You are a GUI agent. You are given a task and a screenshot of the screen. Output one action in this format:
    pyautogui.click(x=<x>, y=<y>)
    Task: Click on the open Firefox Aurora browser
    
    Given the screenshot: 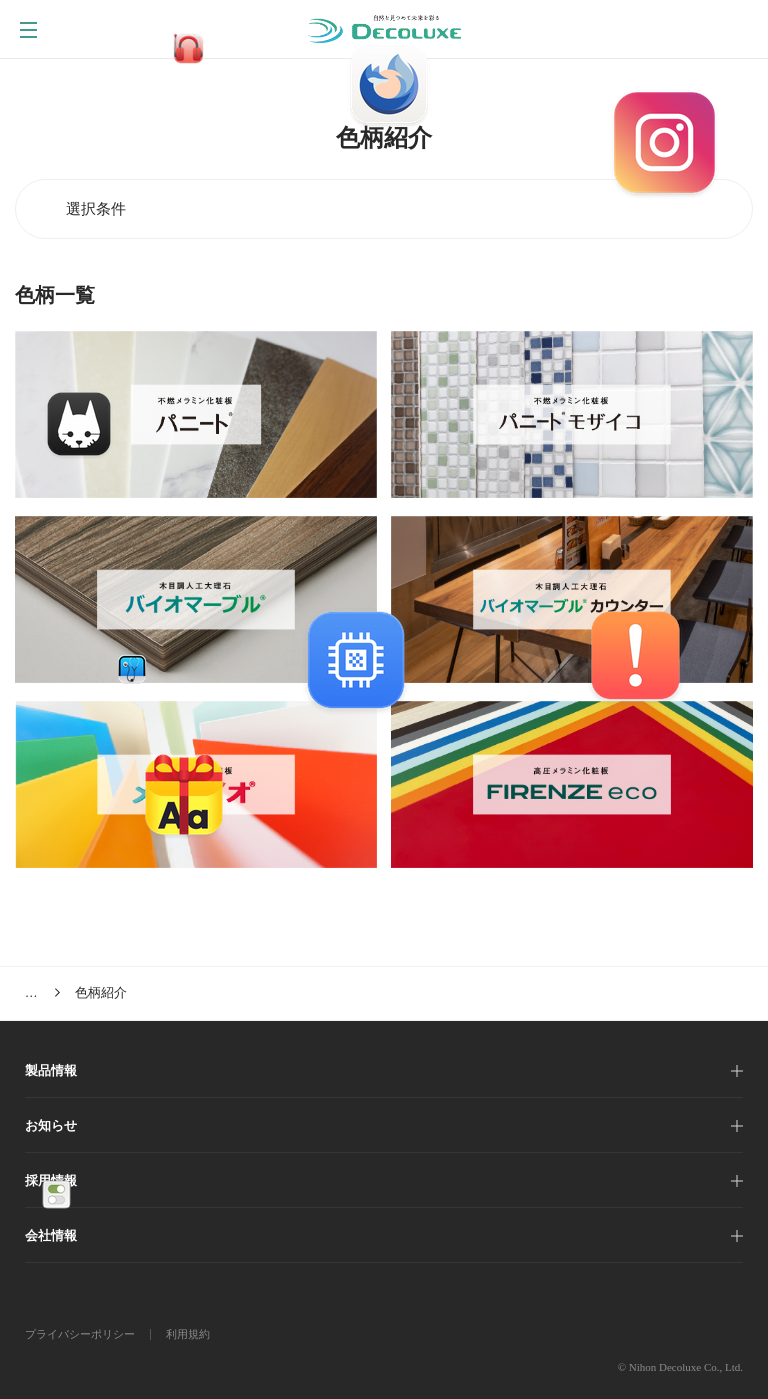 What is the action you would take?
    pyautogui.click(x=389, y=85)
    